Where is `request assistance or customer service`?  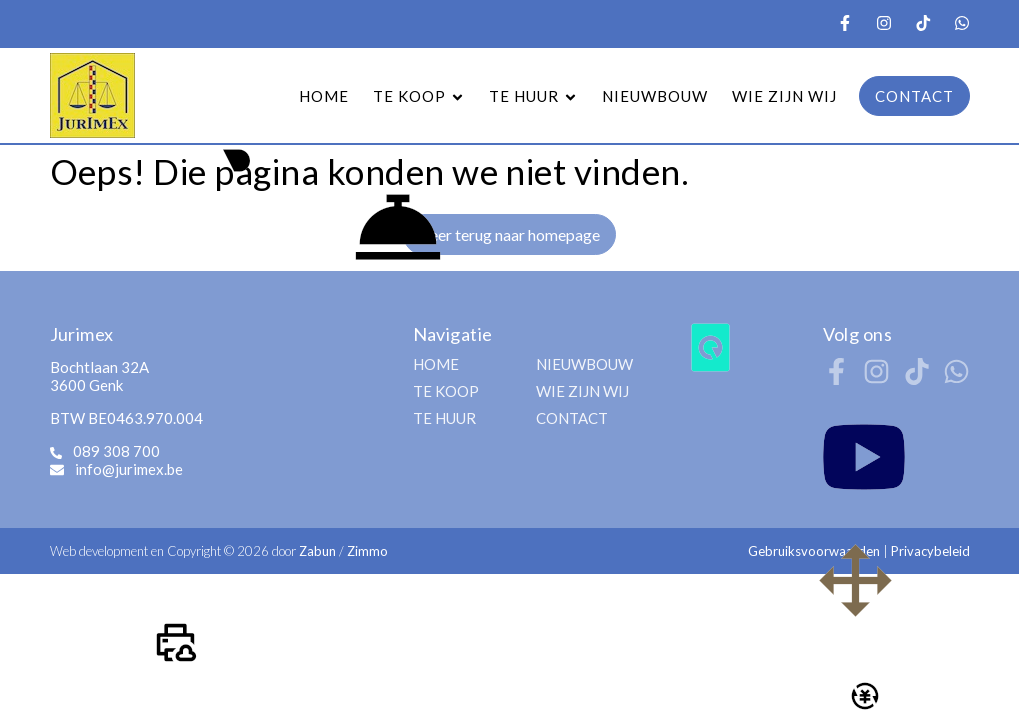 request assistance or customer service is located at coordinates (398, 229).